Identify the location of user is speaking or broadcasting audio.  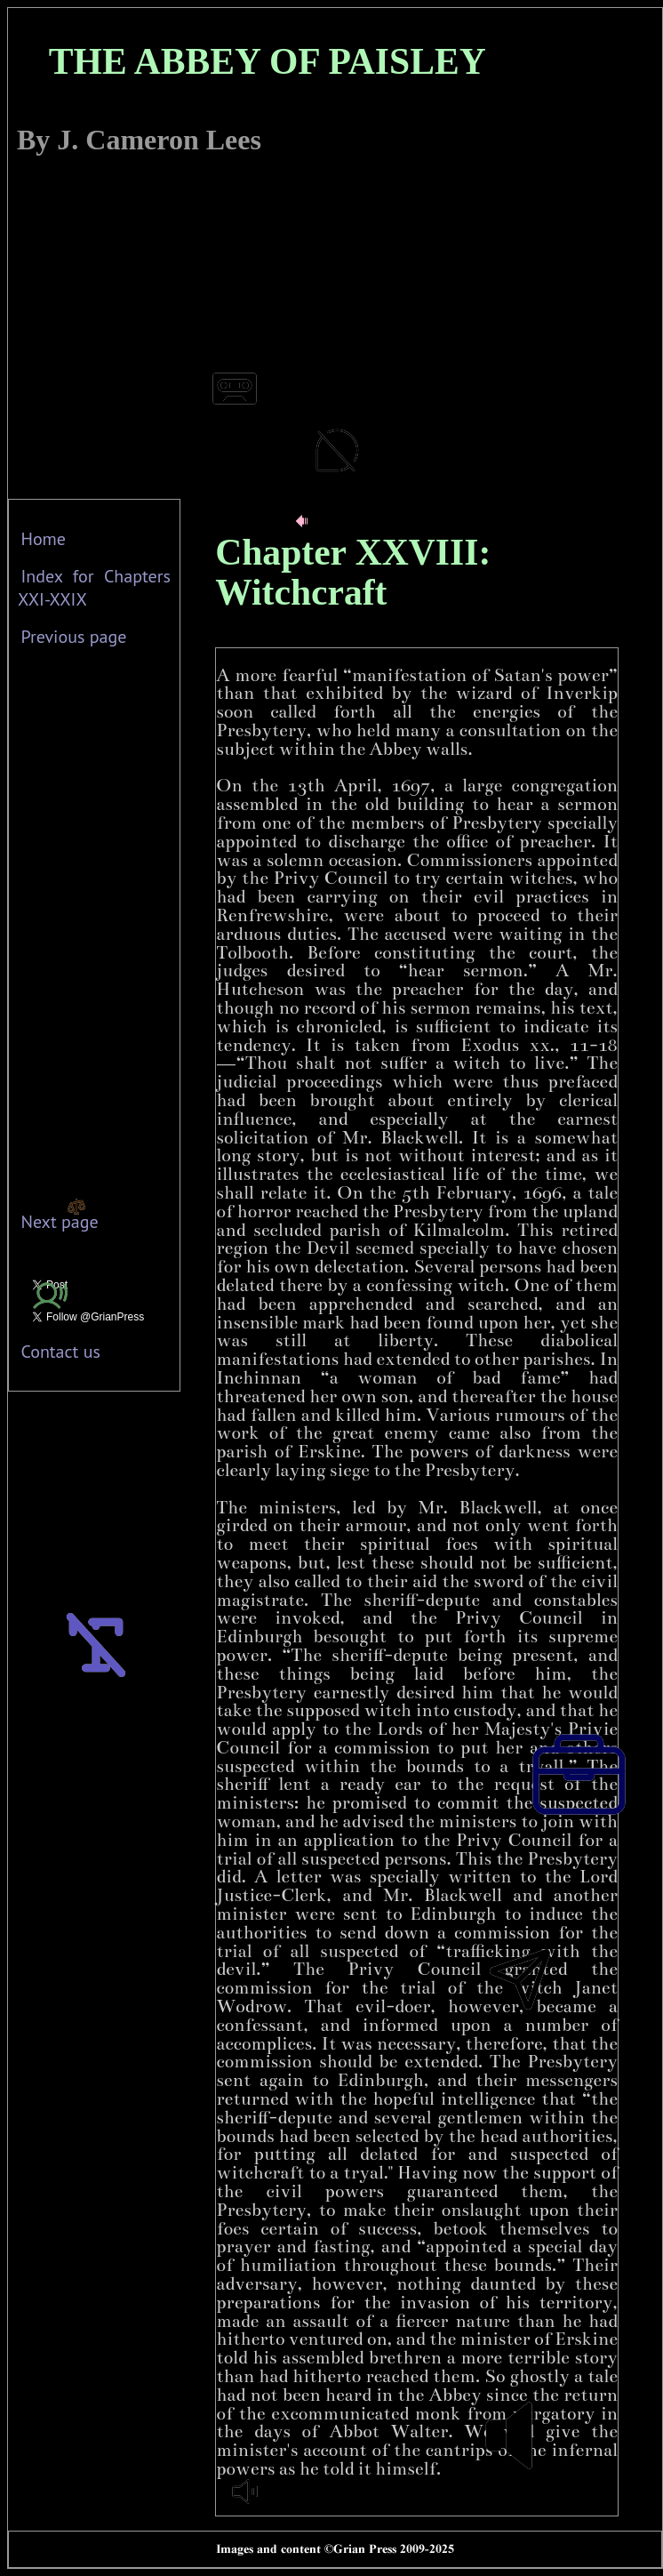
(50, 1296).